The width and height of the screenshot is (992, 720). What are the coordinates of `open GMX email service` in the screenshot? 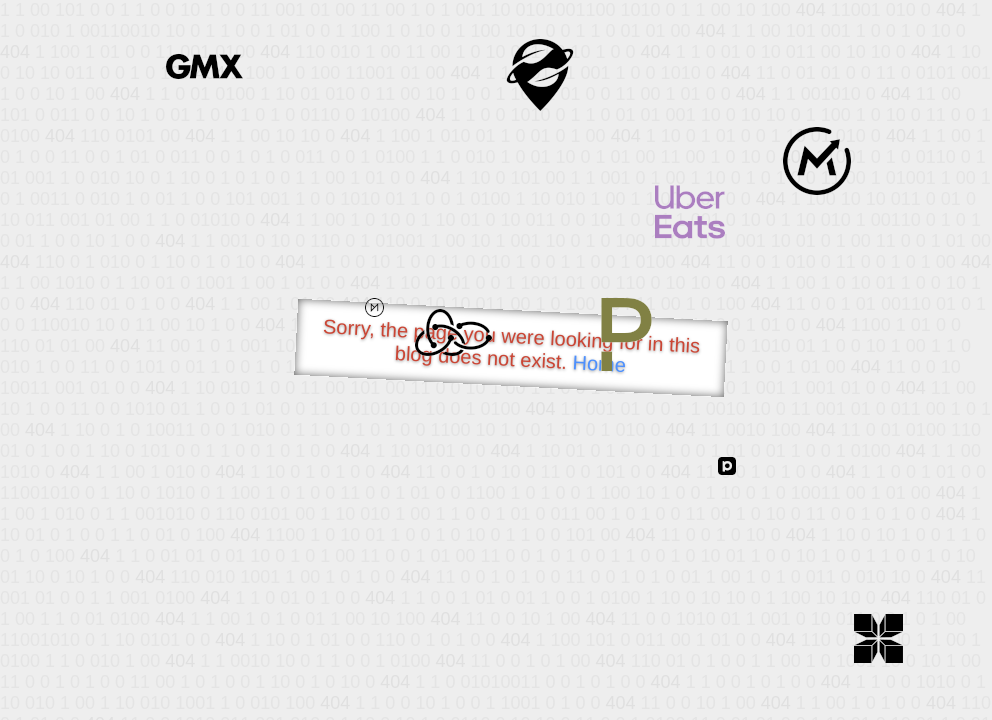 It's located at (204, 66).